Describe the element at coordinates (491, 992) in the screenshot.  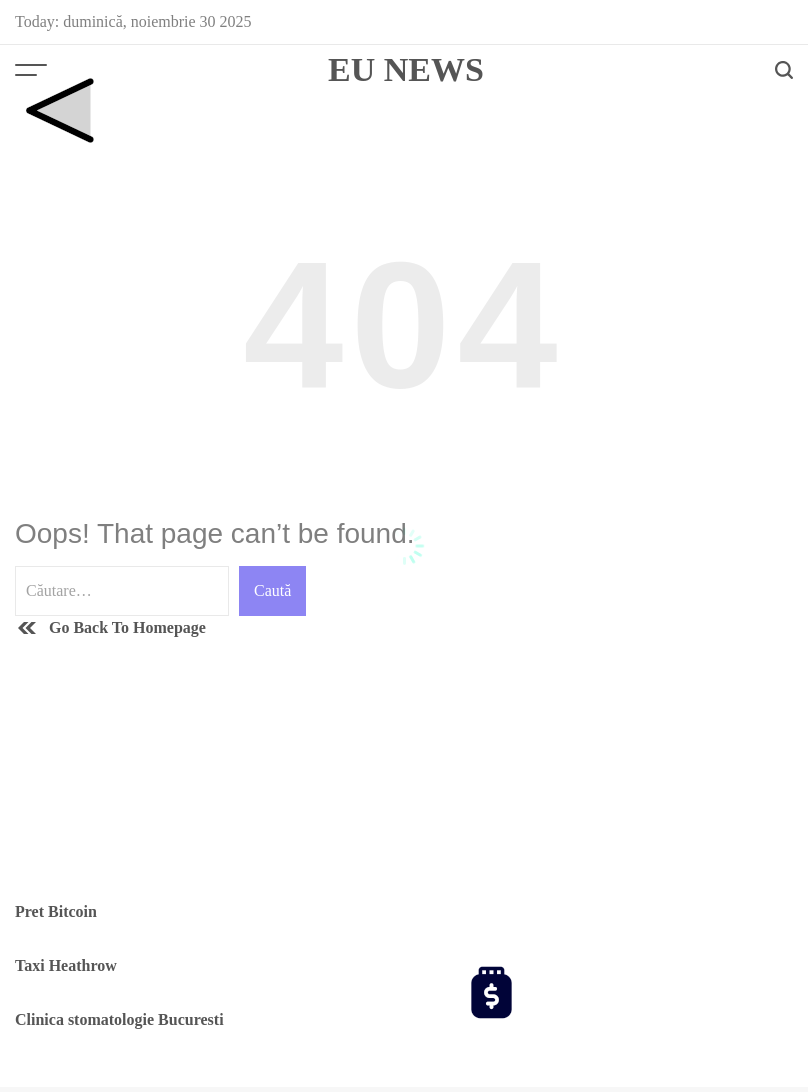
I see `leave a tip or donation` at that location.